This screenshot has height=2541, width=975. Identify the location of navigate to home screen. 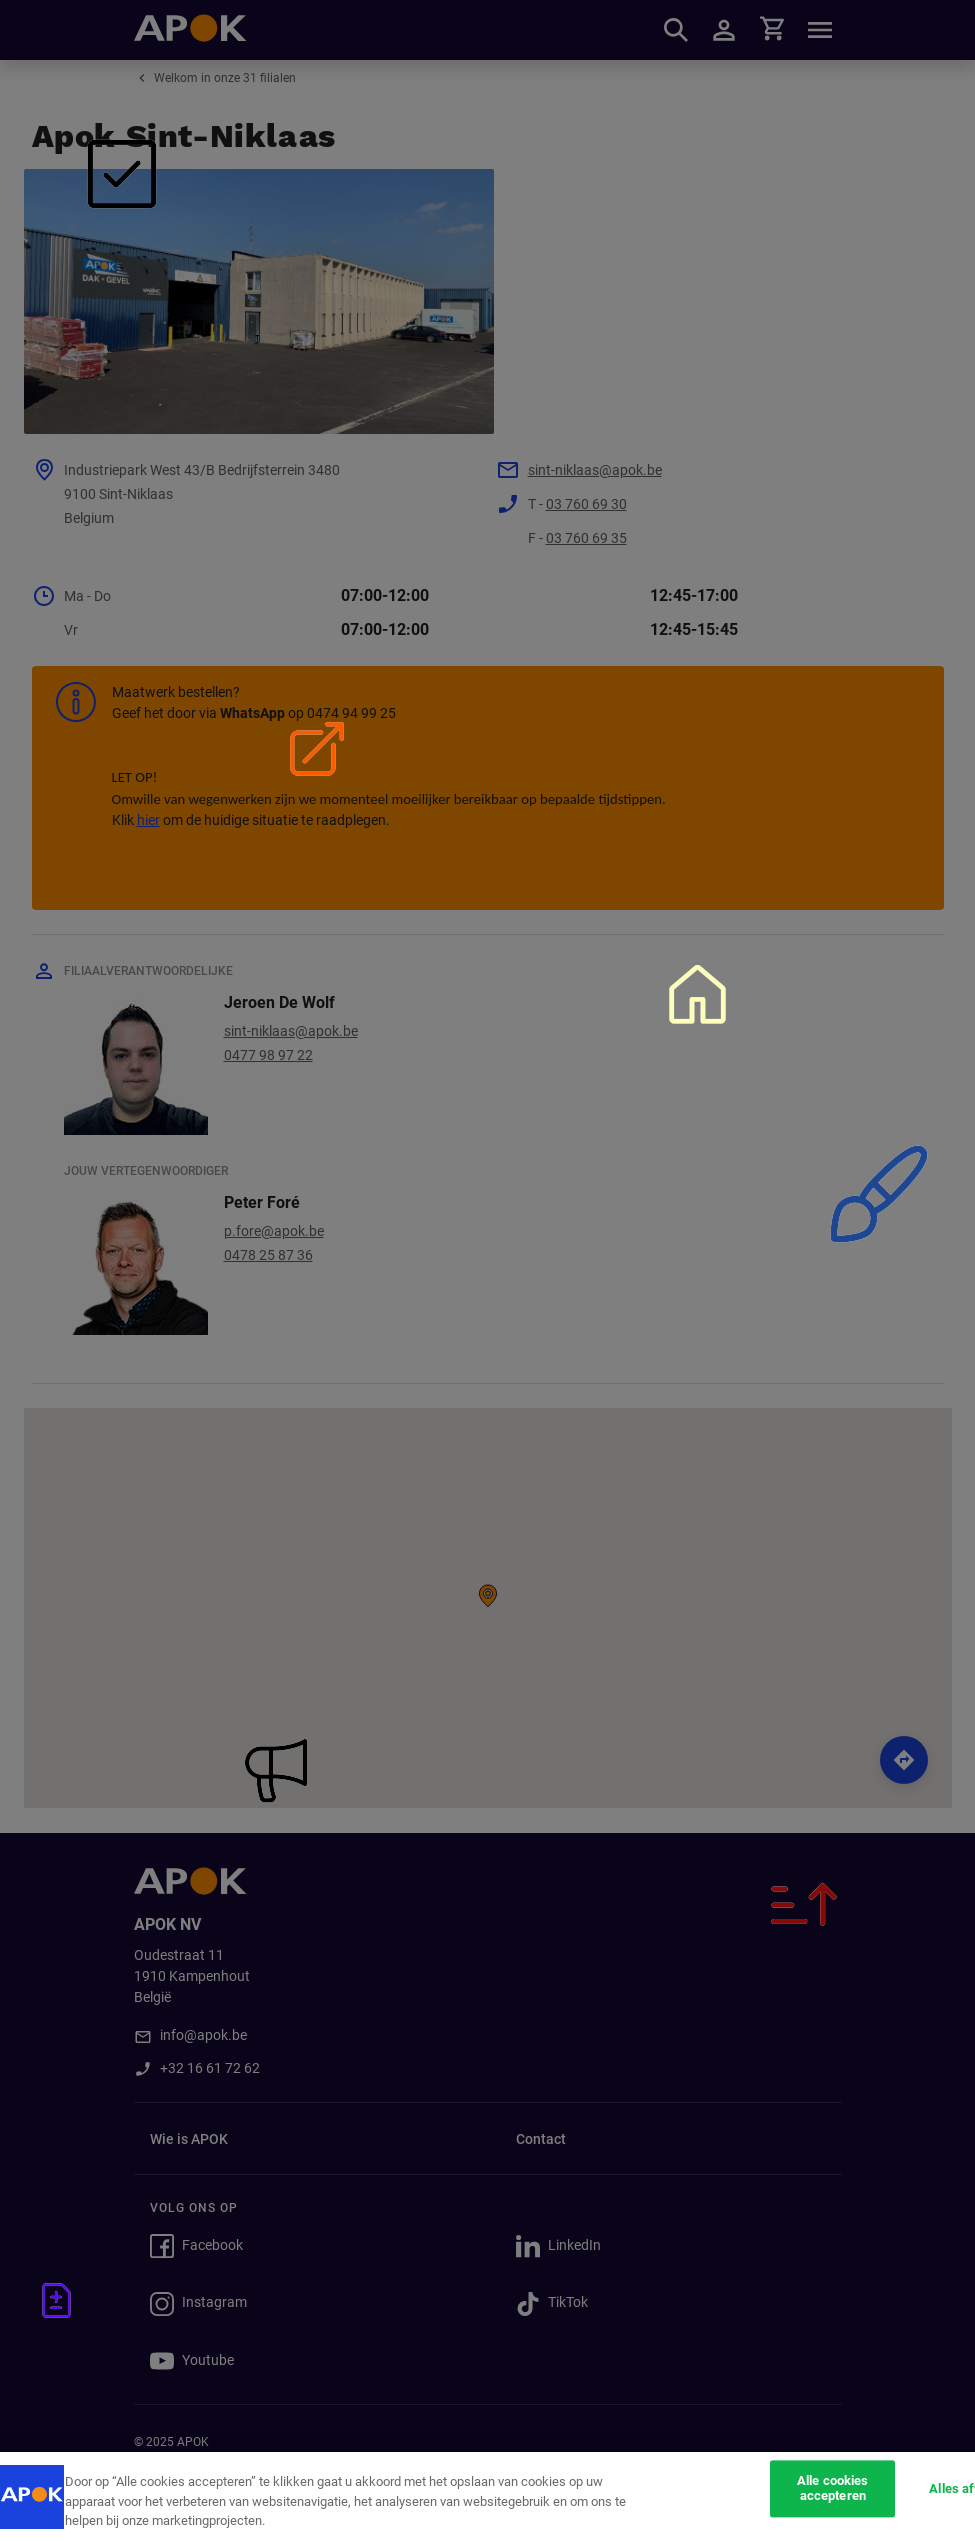
(697, 995).